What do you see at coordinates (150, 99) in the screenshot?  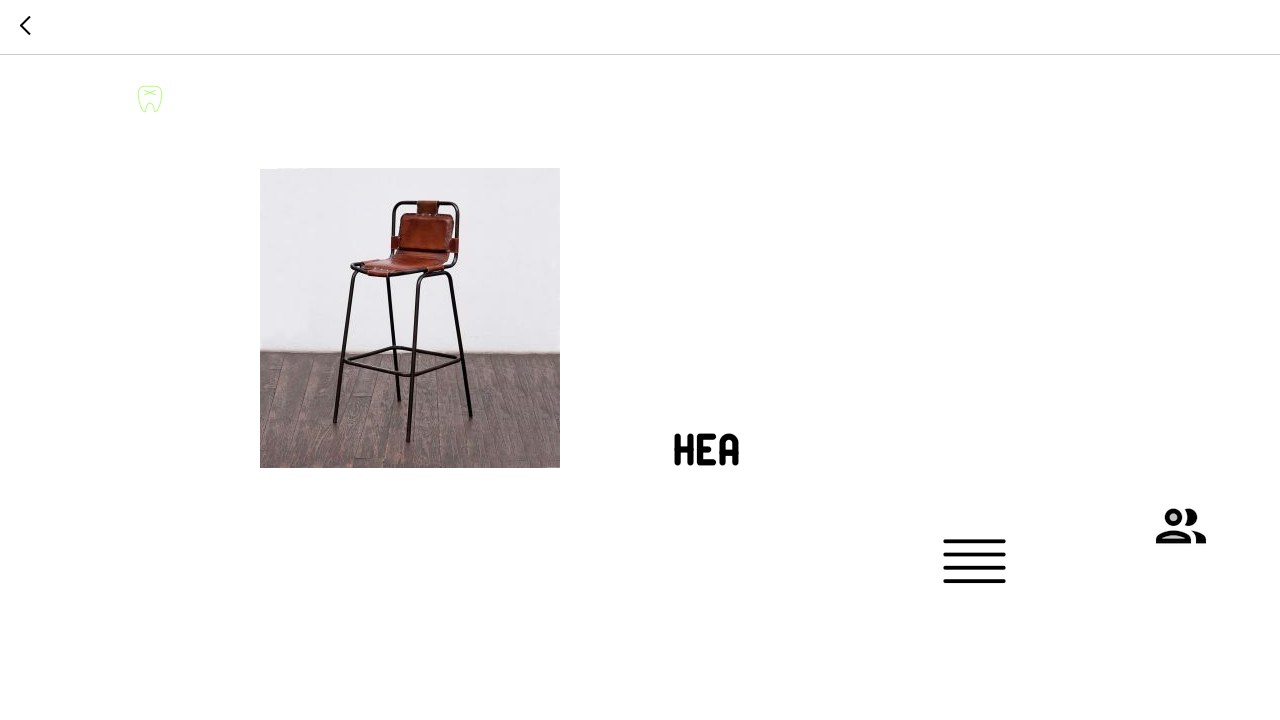 I see `access dental or oral health features` at bounding box center [150, 99].